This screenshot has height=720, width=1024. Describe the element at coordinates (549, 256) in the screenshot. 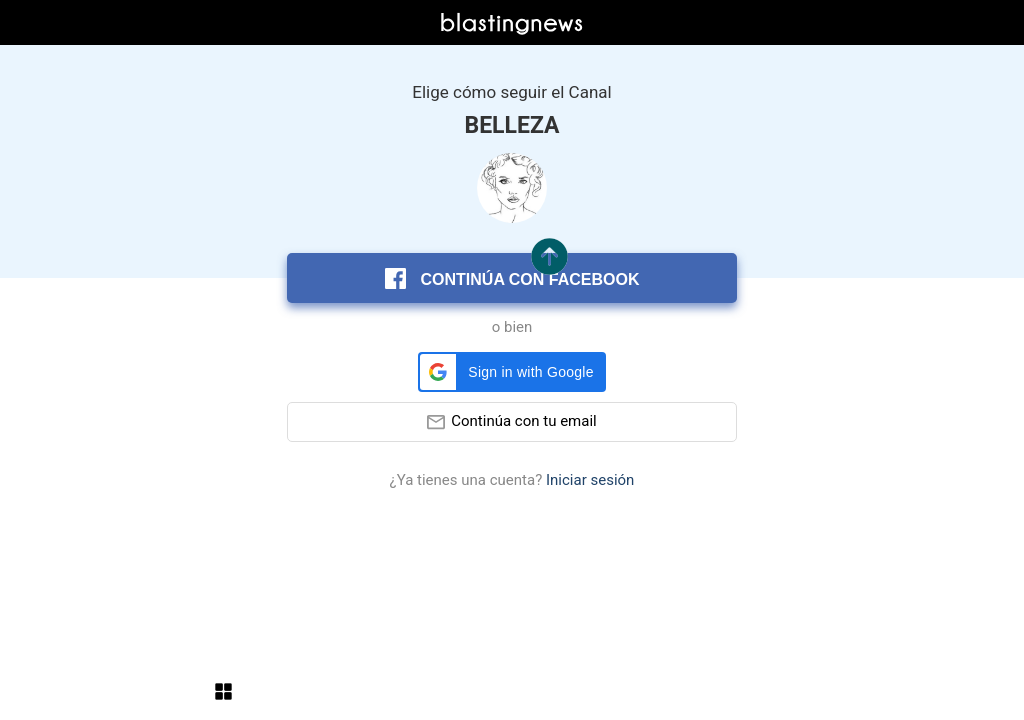

I see `upload a file or content` at that location.